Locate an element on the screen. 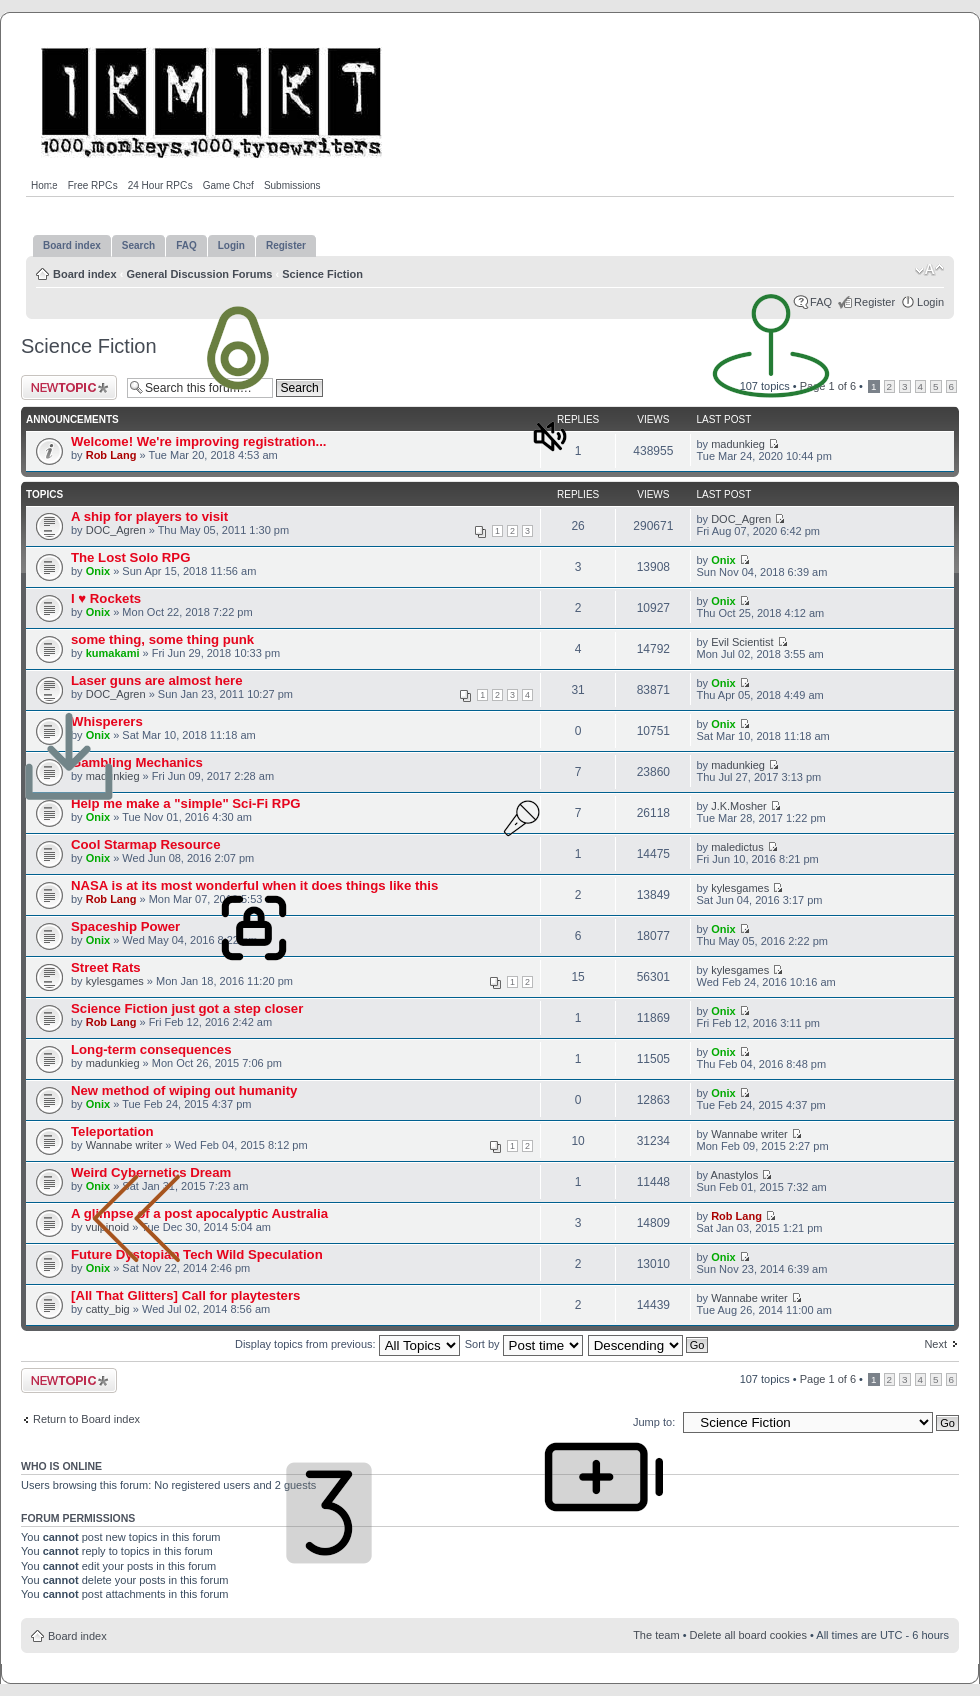 The width and height of the screenshot is (980, 1696). indicates step three in a multi-step process is located at coordinates (329, 1513).